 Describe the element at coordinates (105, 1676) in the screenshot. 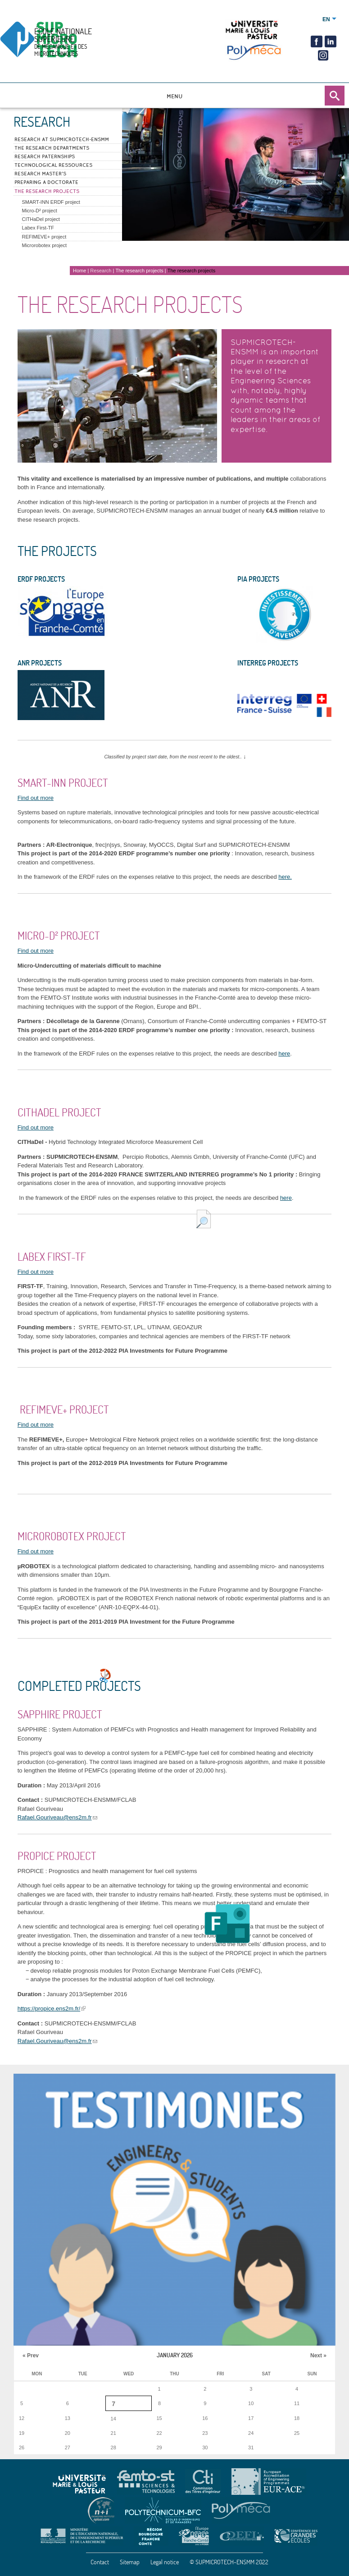

I see `open snip & sketch to capture a screenshot` at that location.